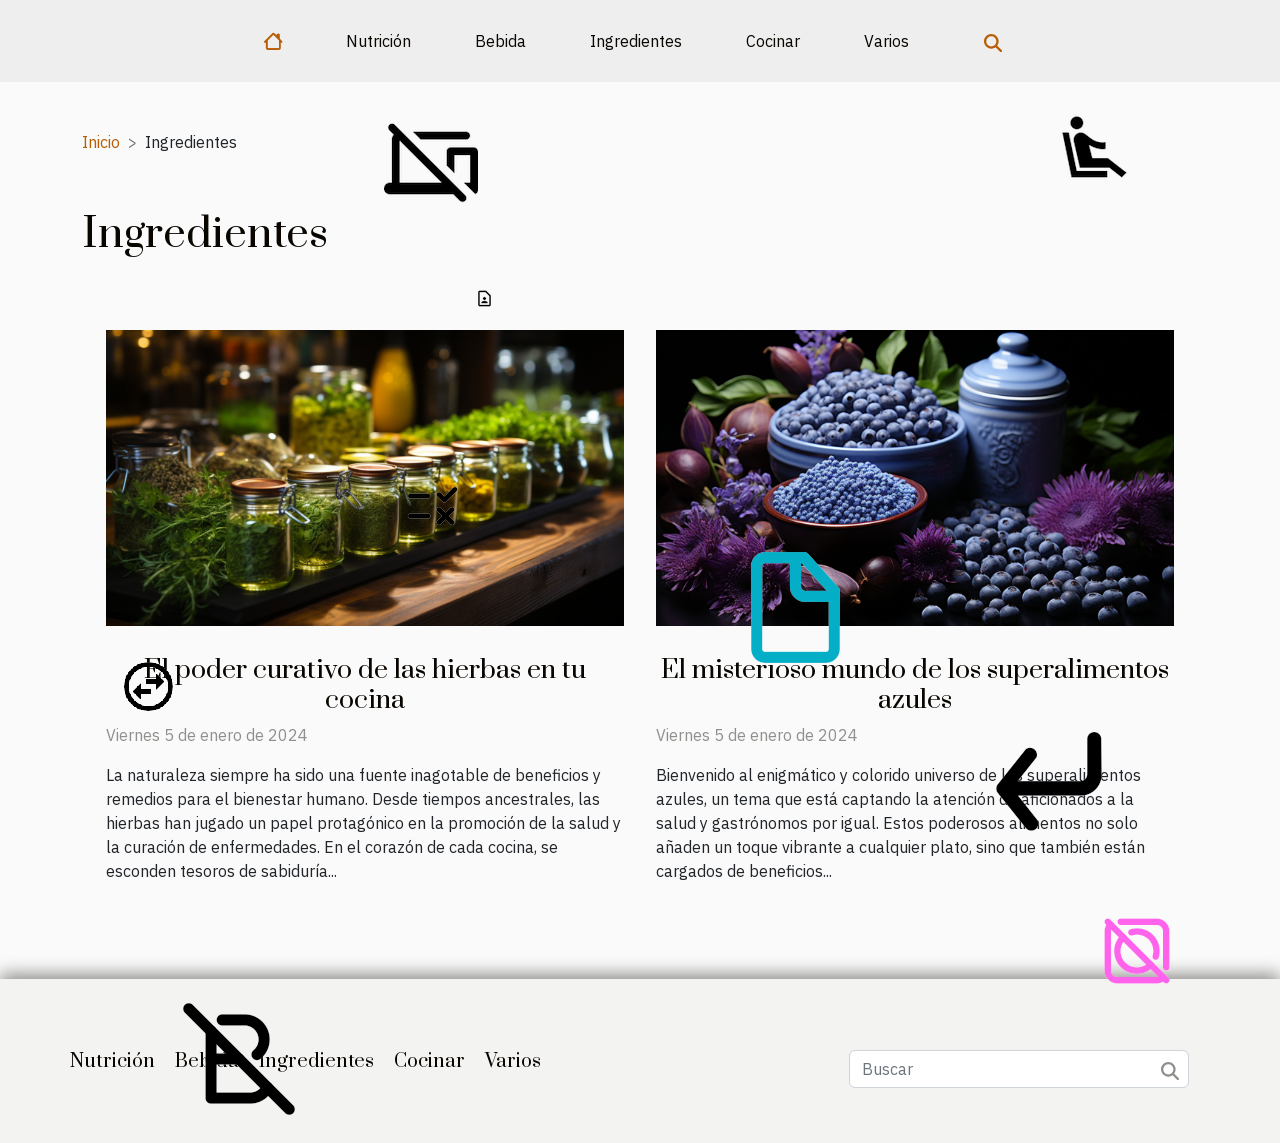  Describe the element at coordinates (148, 686) in the screenshot. I see `swap or exchange items horizontally` at that location.